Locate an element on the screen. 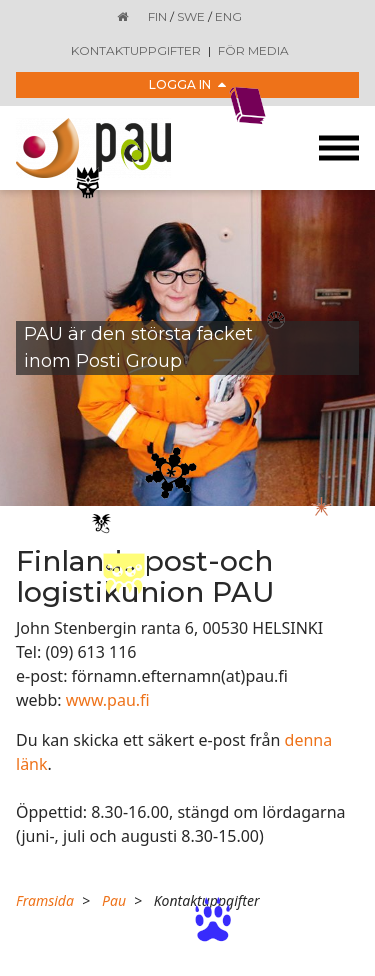  indicates a frozen or cold status effect in gameplay is located at coordinates (171, 473).